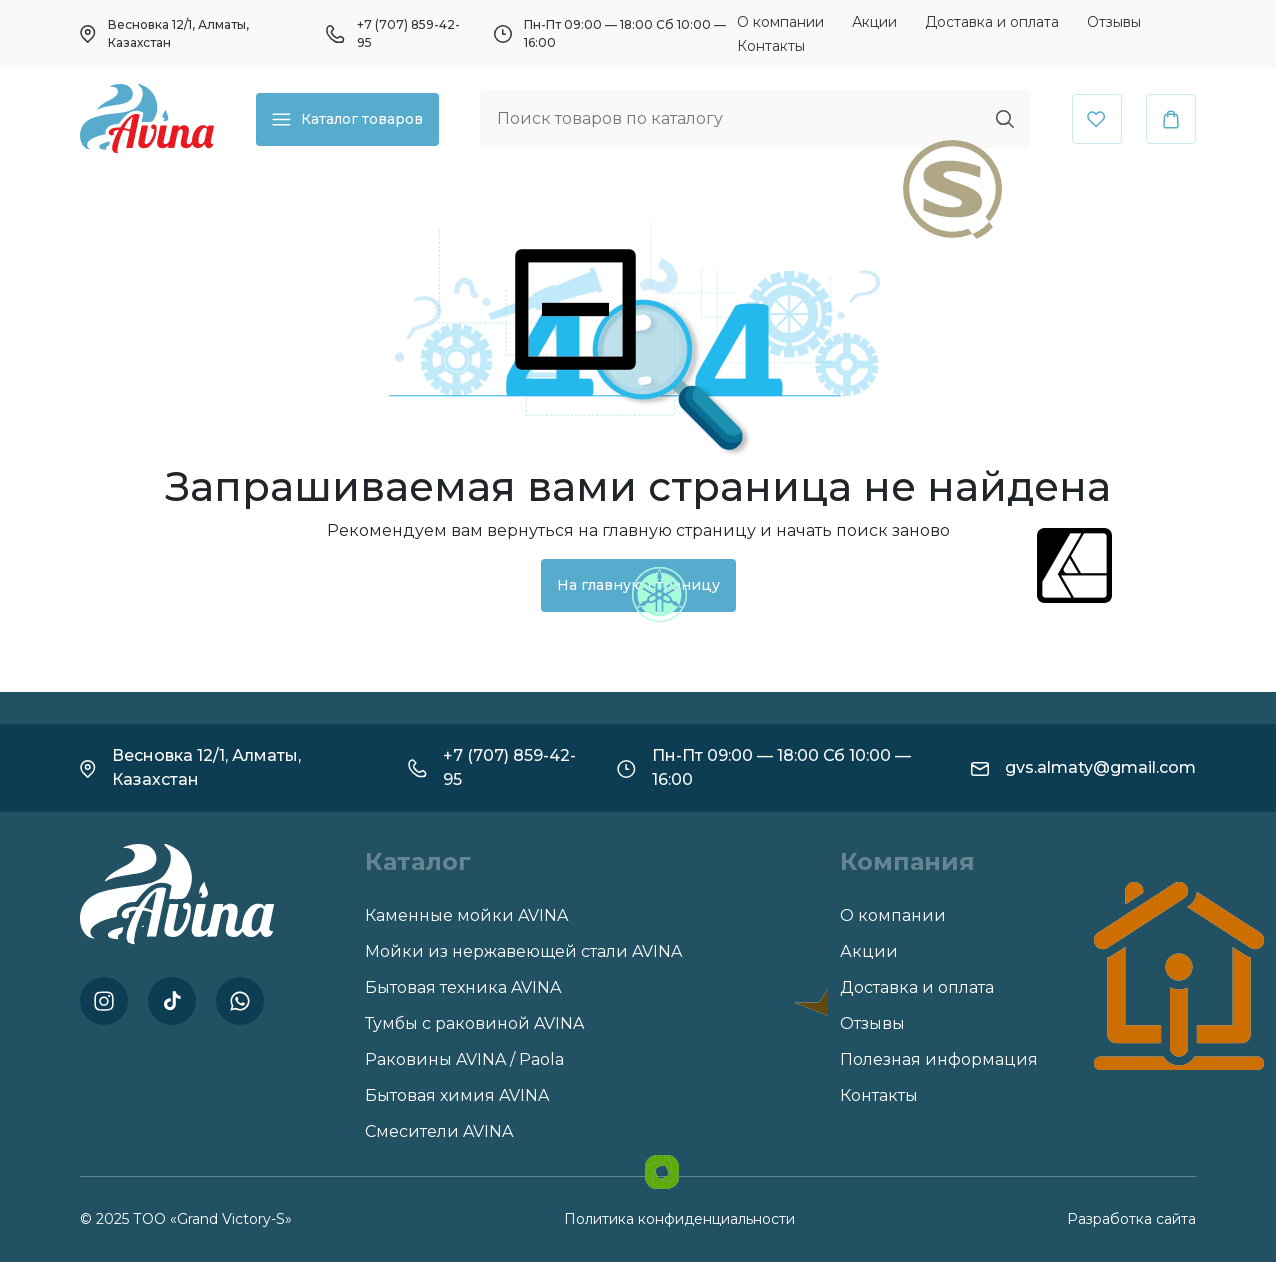 The height and width of the screenshot is (1262, 1276). I want to click on Iconify logo - open source icon framework, so click(1179, 976).